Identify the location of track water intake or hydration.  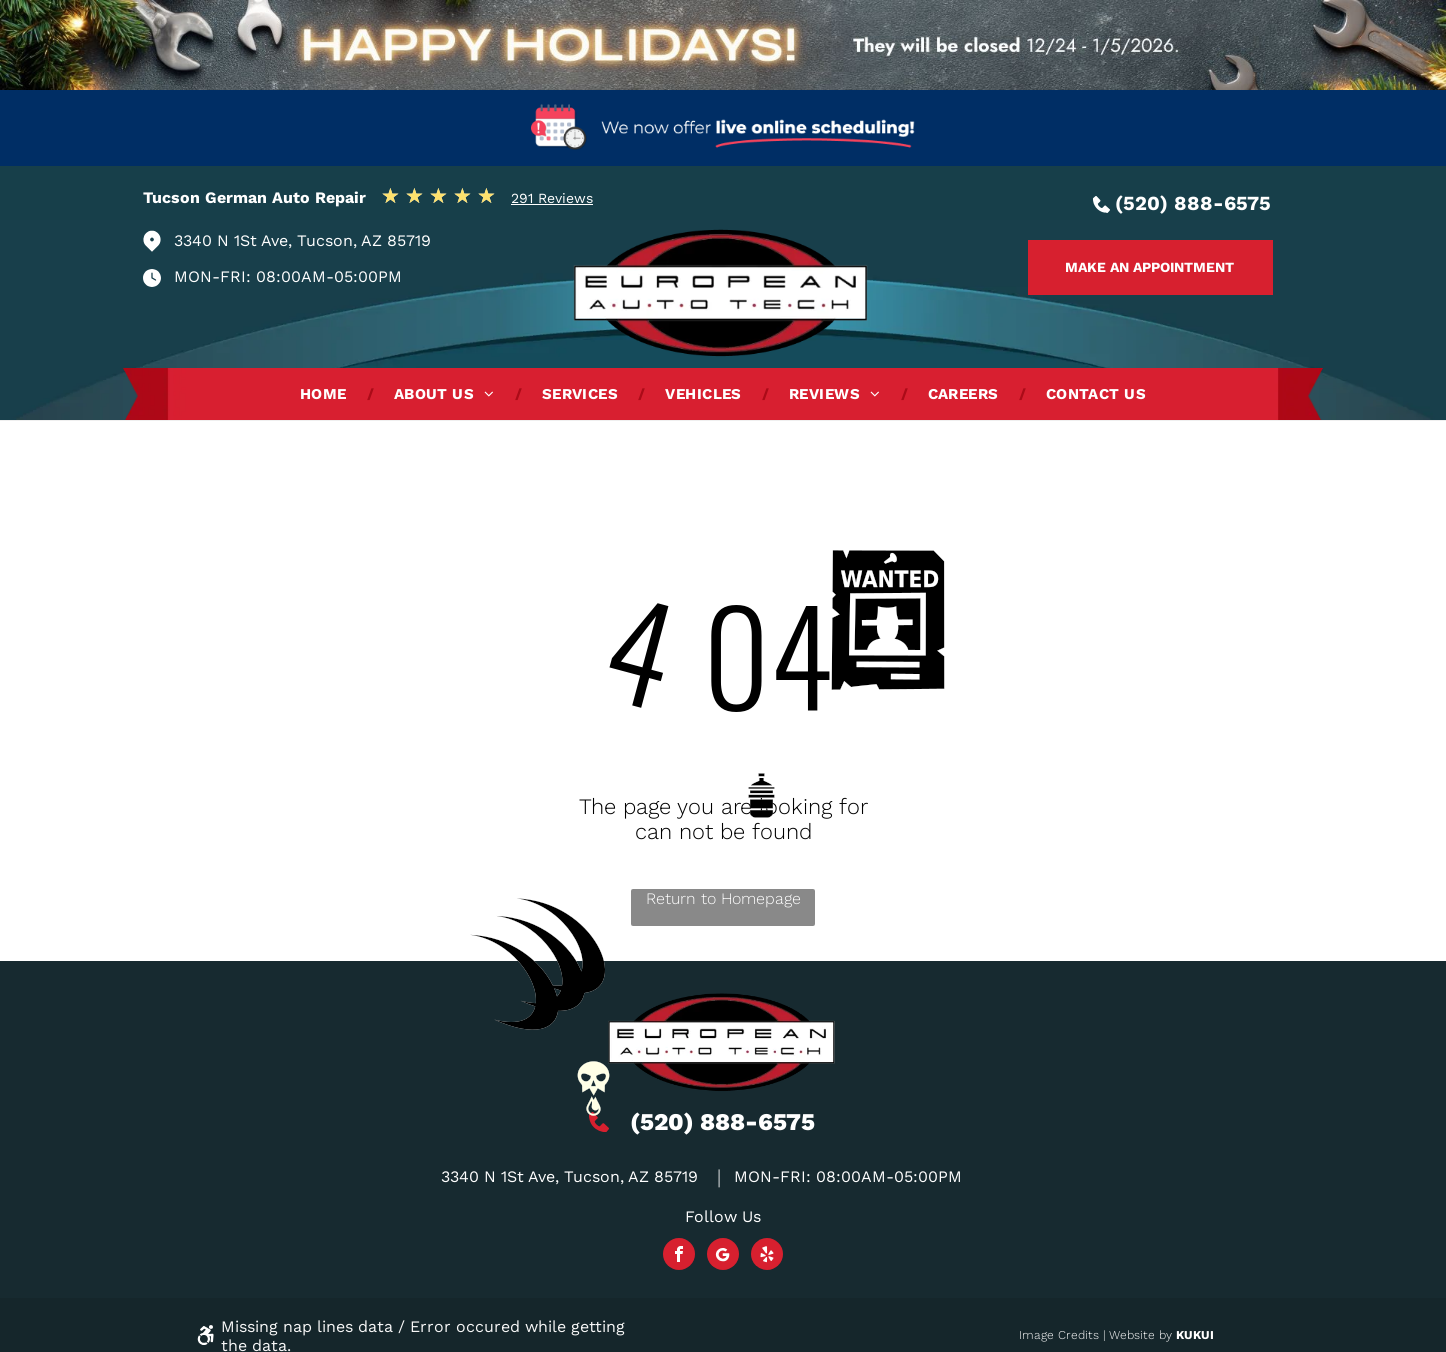
(761, 795).